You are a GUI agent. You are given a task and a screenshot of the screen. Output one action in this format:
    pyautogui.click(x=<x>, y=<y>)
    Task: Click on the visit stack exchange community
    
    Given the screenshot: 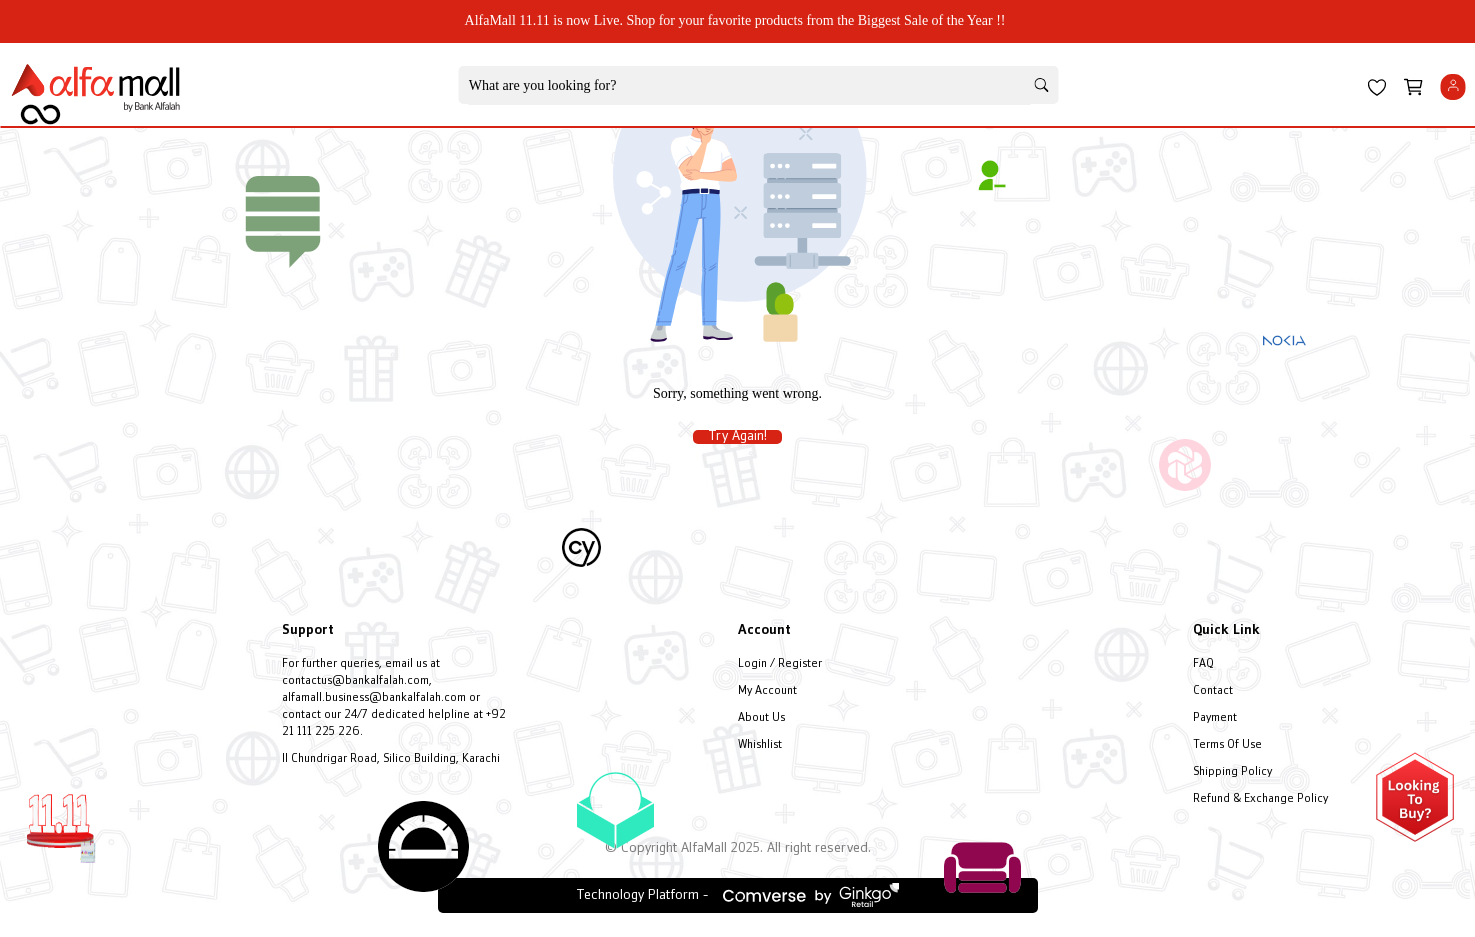 What is the action you would take?
    pyautogui.click(x=283, y=222)
    